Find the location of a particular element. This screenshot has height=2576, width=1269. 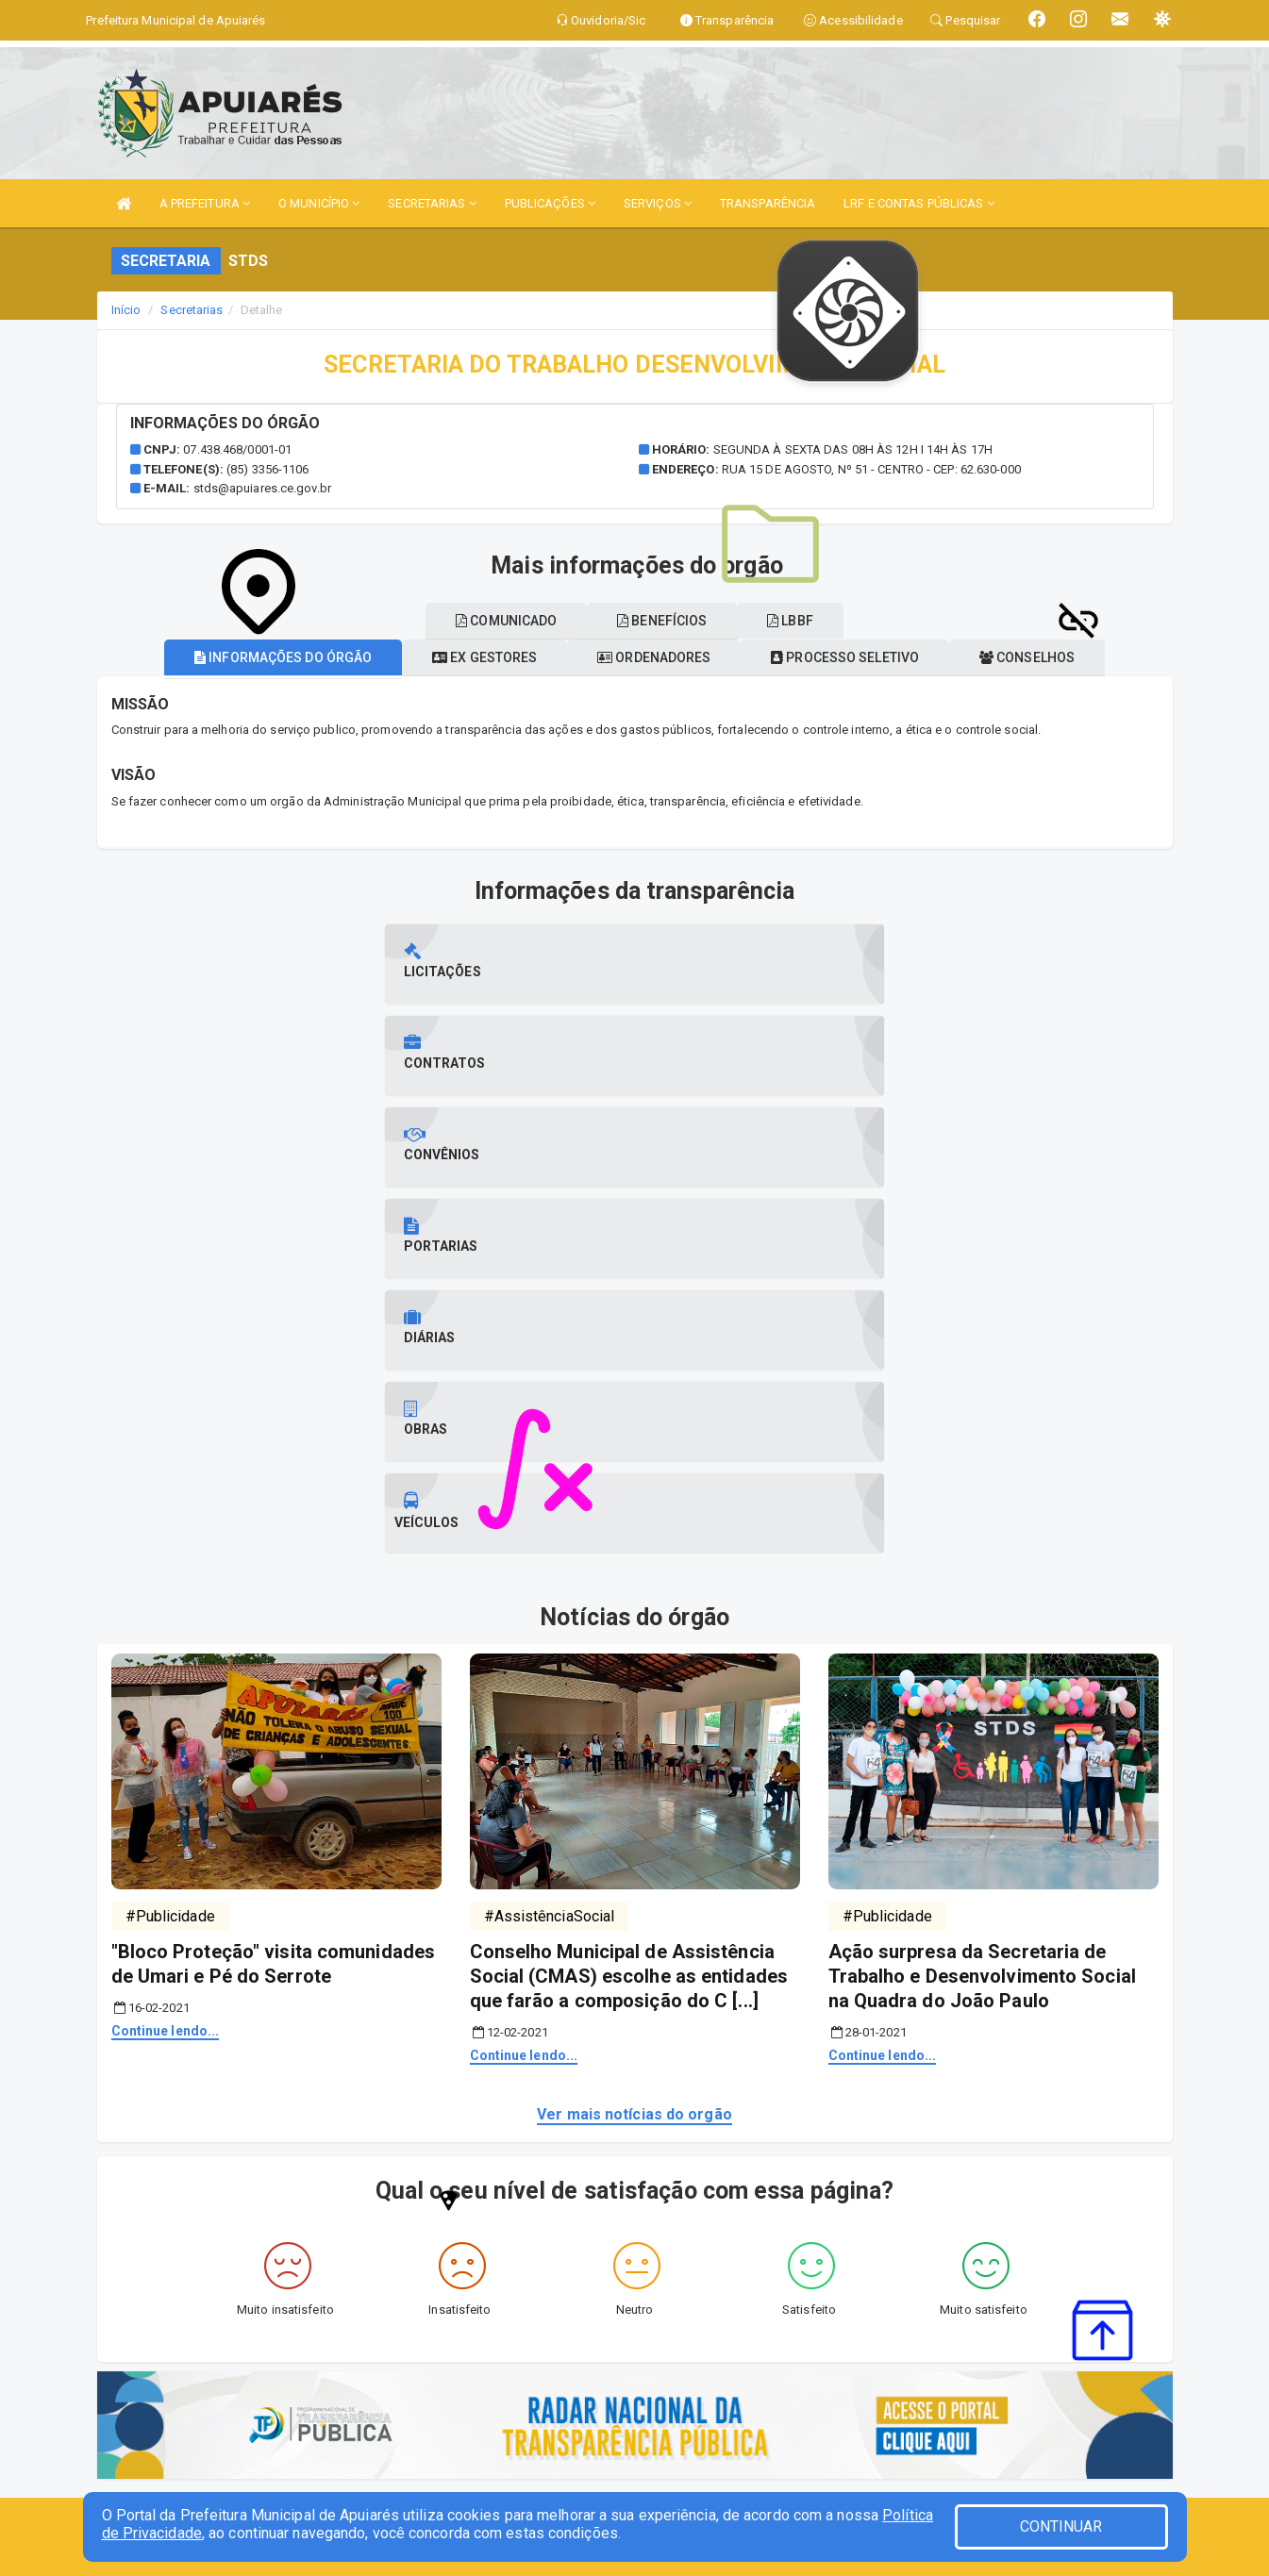

remove or clear an integral calculation is located at coordinates (538, 1469).